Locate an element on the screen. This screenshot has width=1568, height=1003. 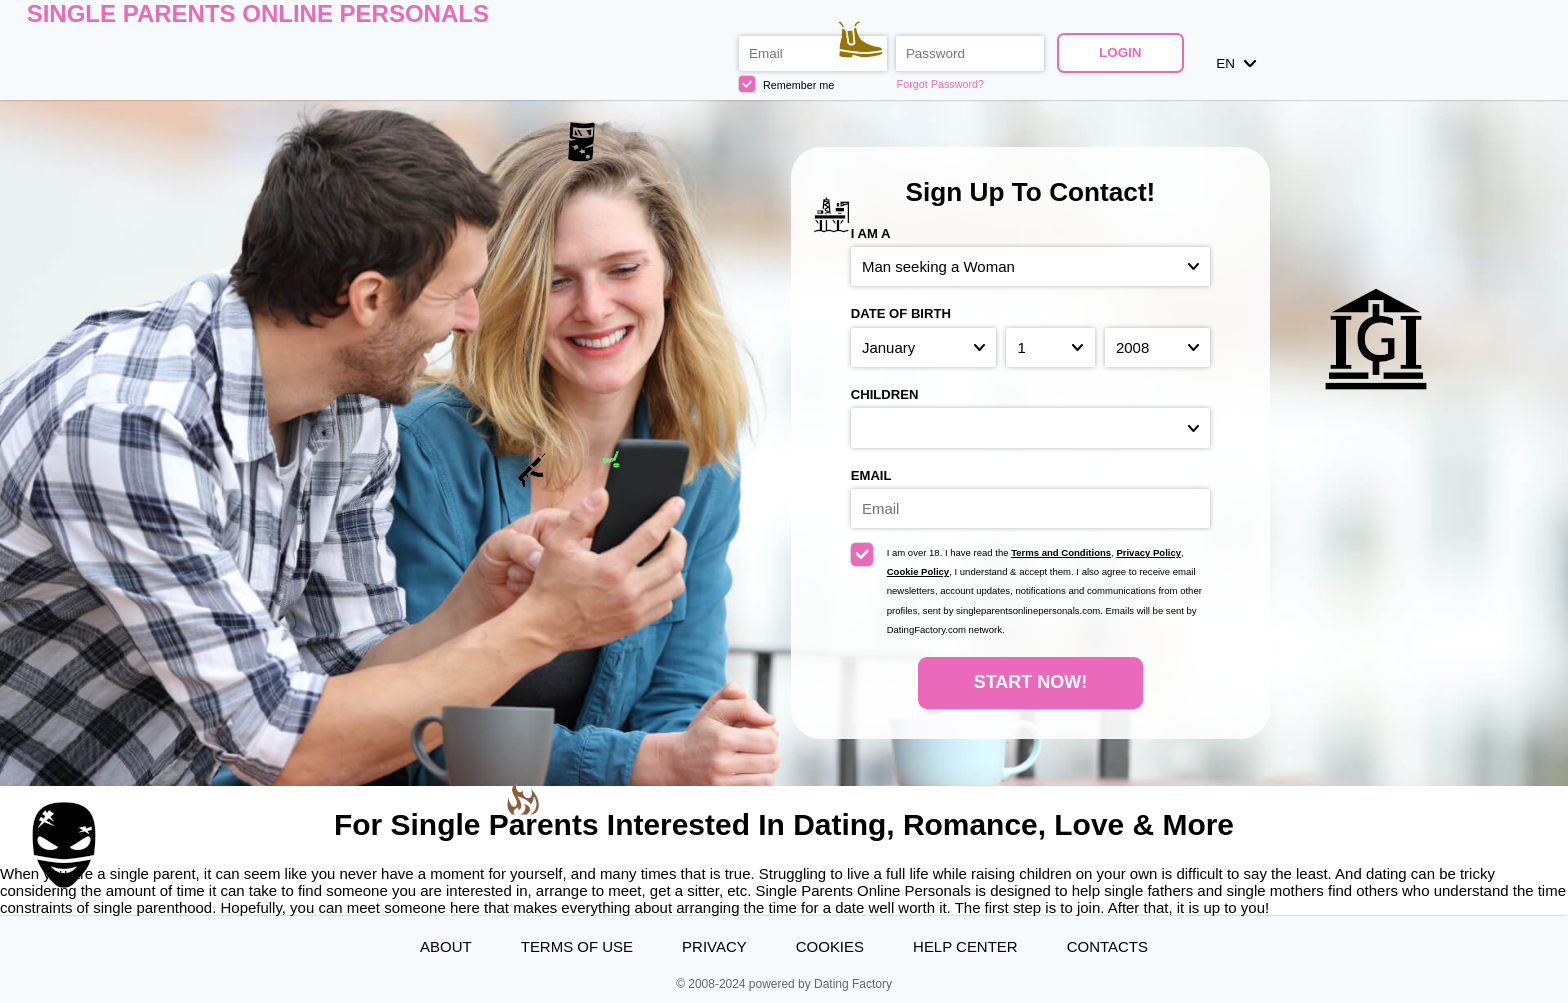
select a villain or antagonist character is located at coordinates (64, 845).